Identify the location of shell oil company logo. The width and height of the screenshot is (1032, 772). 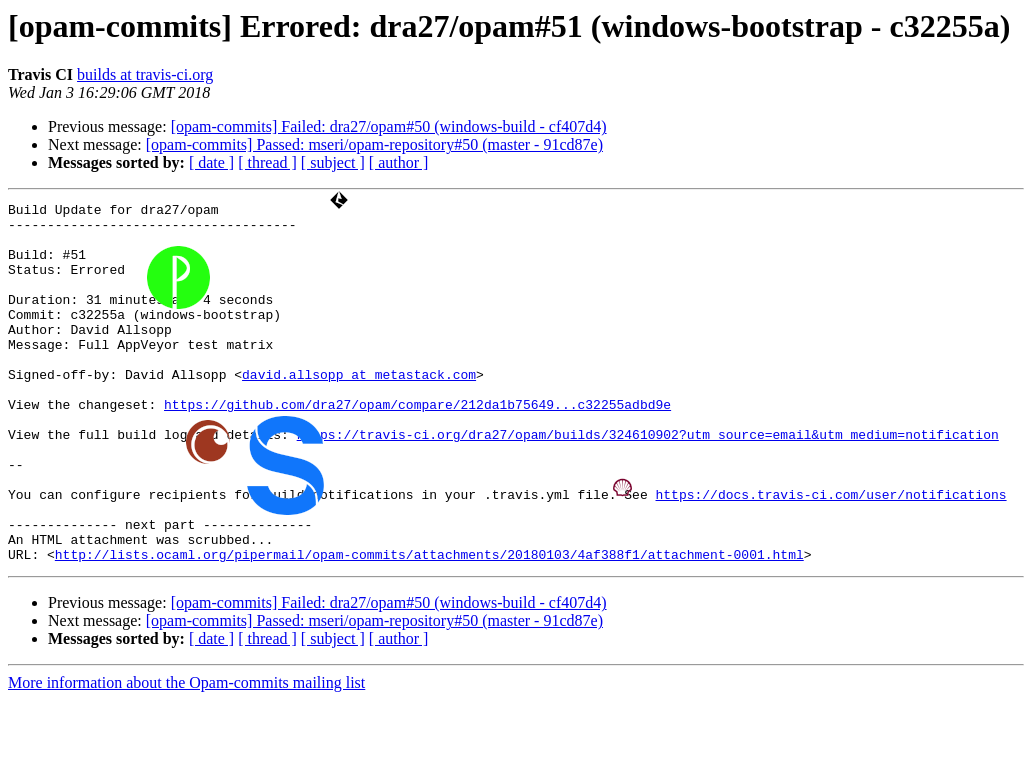
(622, 487).